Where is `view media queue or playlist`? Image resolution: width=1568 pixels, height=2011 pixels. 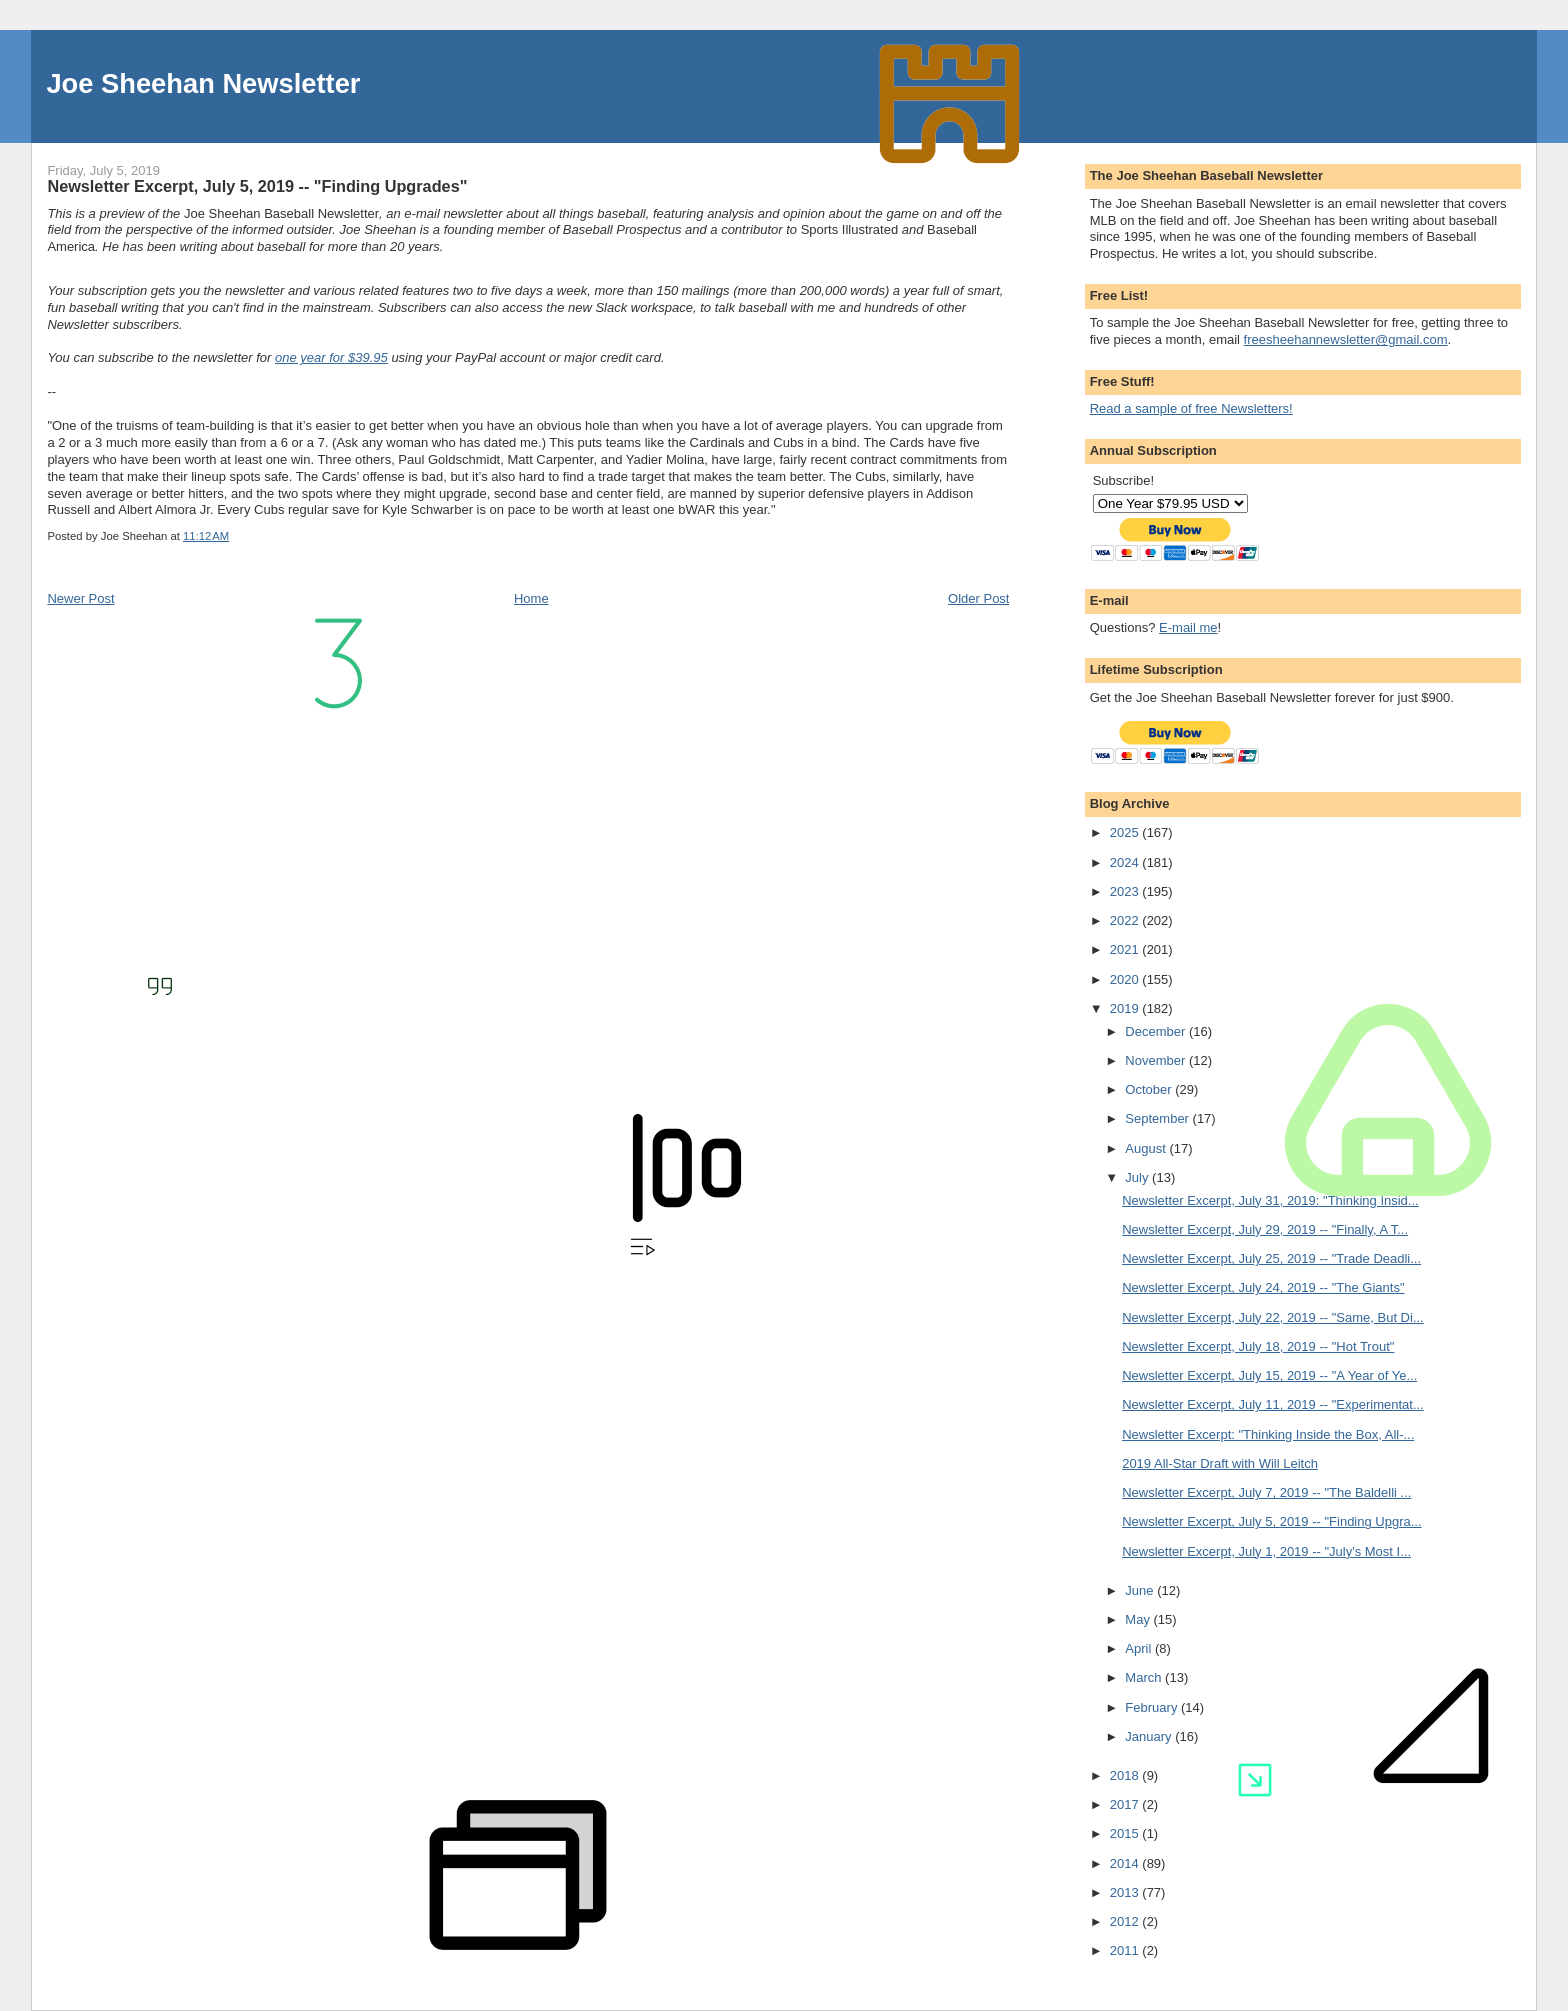 view media queue or playlist is located at coordinates (641, 1246).